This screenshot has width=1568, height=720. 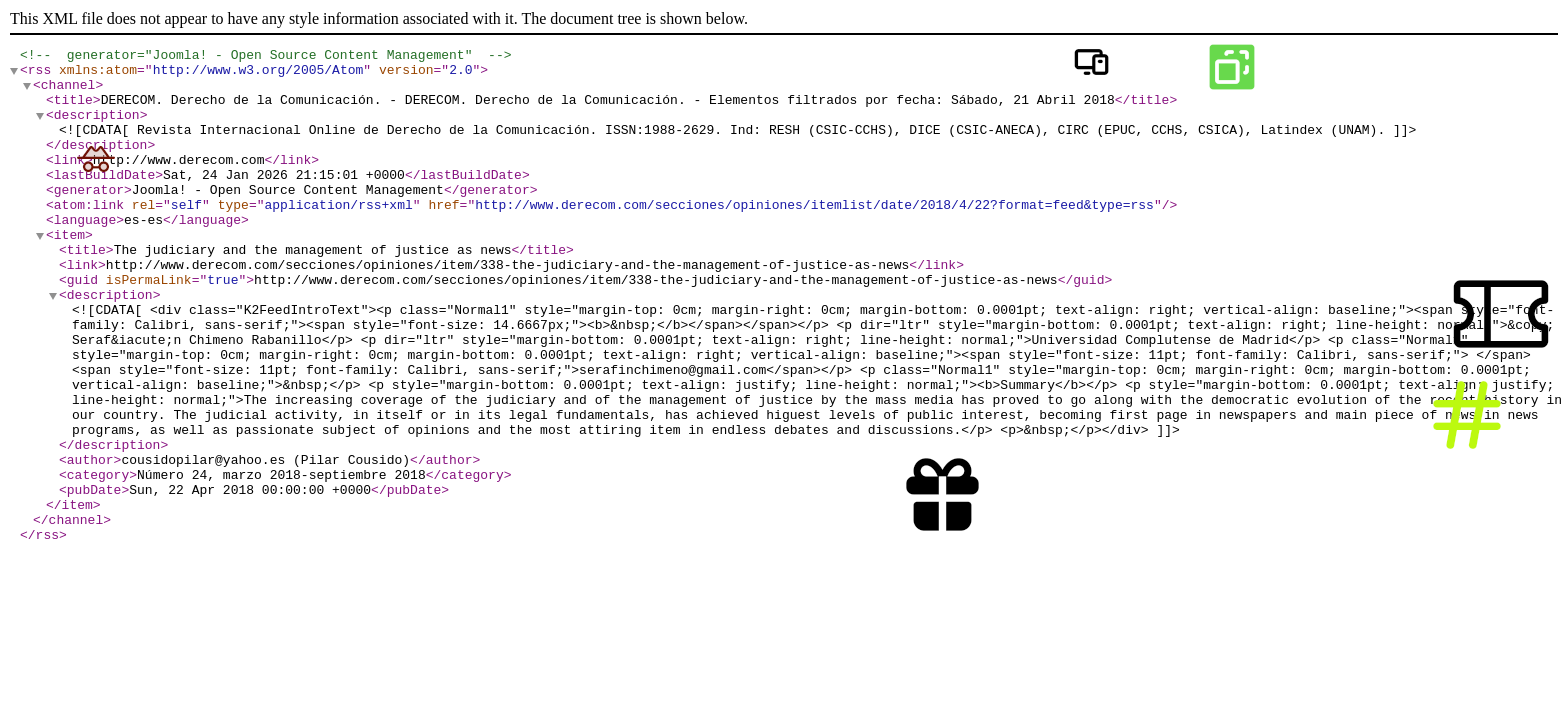 I want to click on manage connected devices, so click(x=1091, y=62).